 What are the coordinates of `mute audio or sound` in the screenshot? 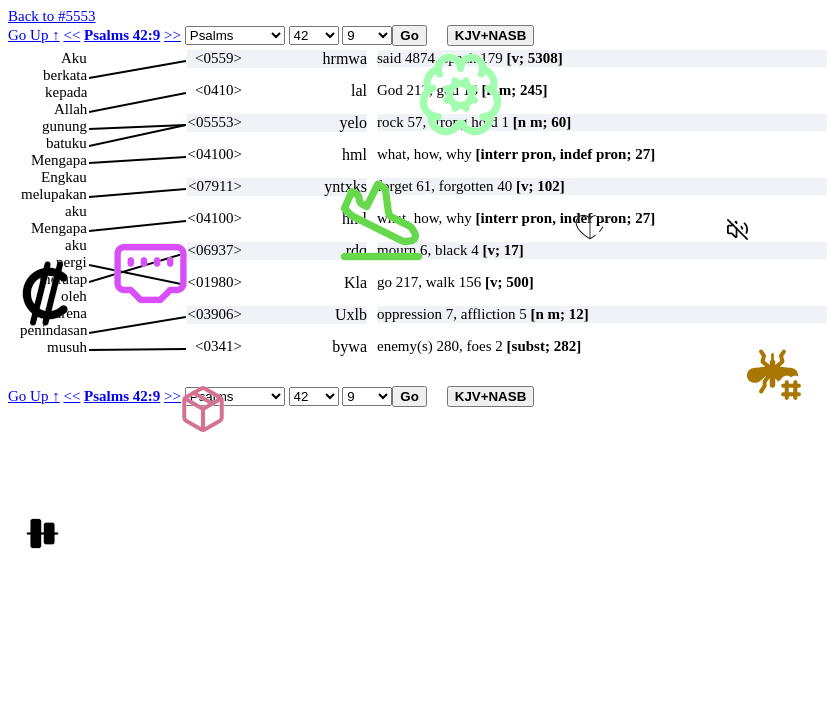 It's located at (737, 229).